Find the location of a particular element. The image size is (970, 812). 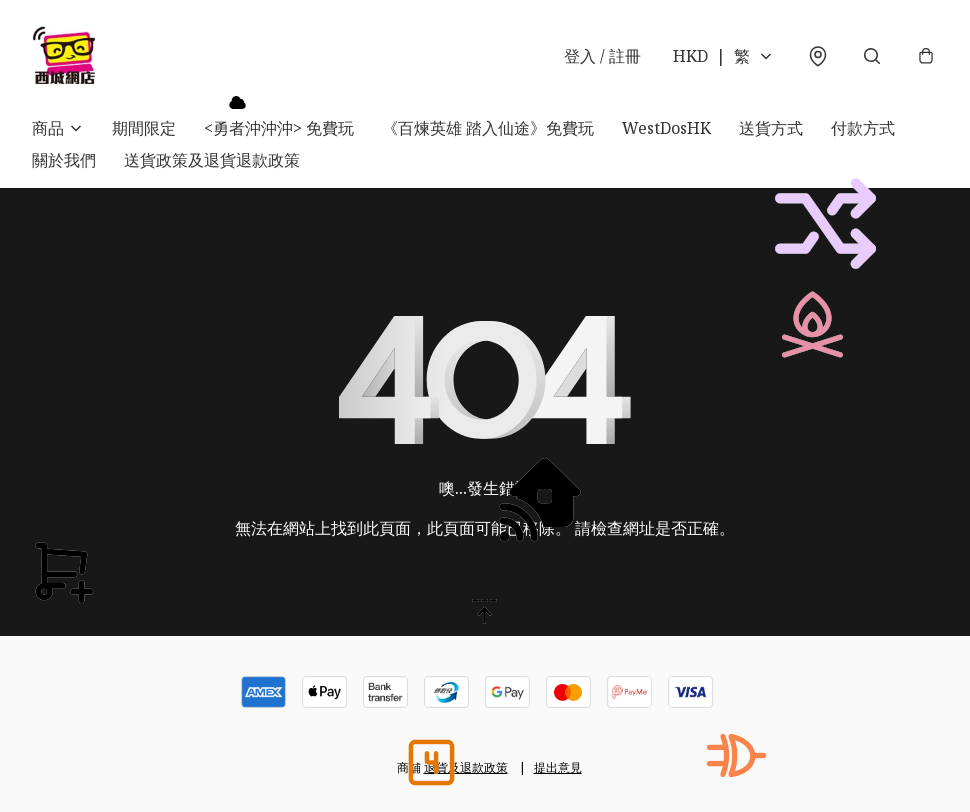

select option 4 from a numbered list is located at coordinates (431, 762).